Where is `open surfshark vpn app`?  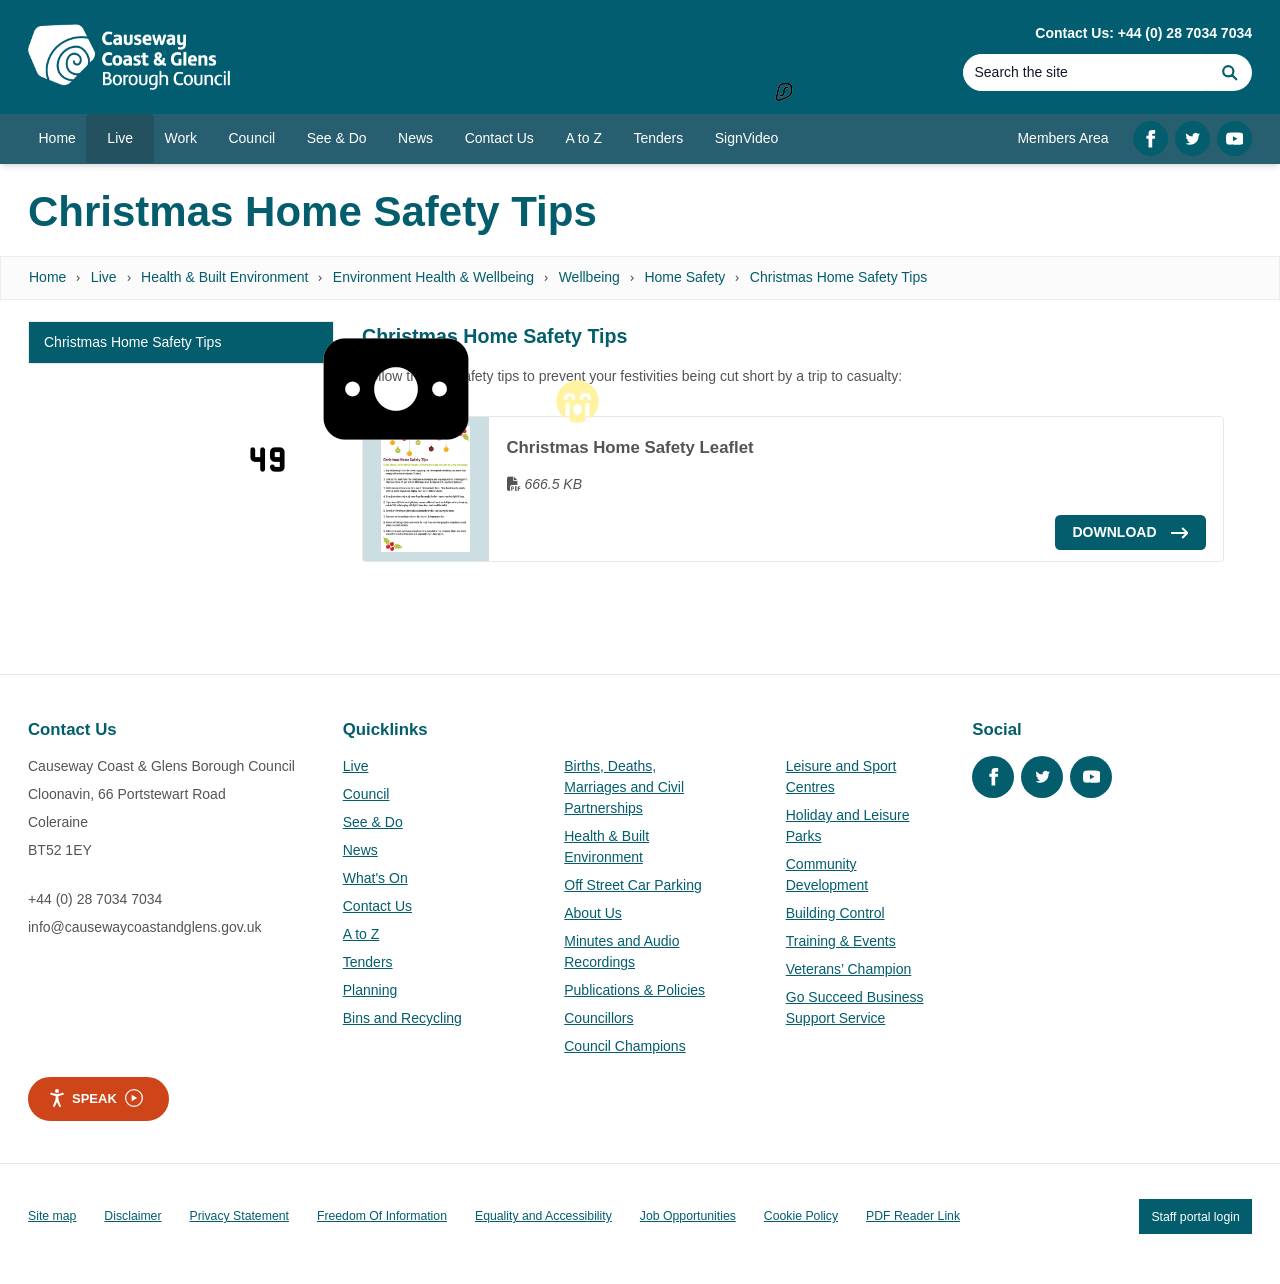
open surfshark vpn app is located at coordinates (784, 92).